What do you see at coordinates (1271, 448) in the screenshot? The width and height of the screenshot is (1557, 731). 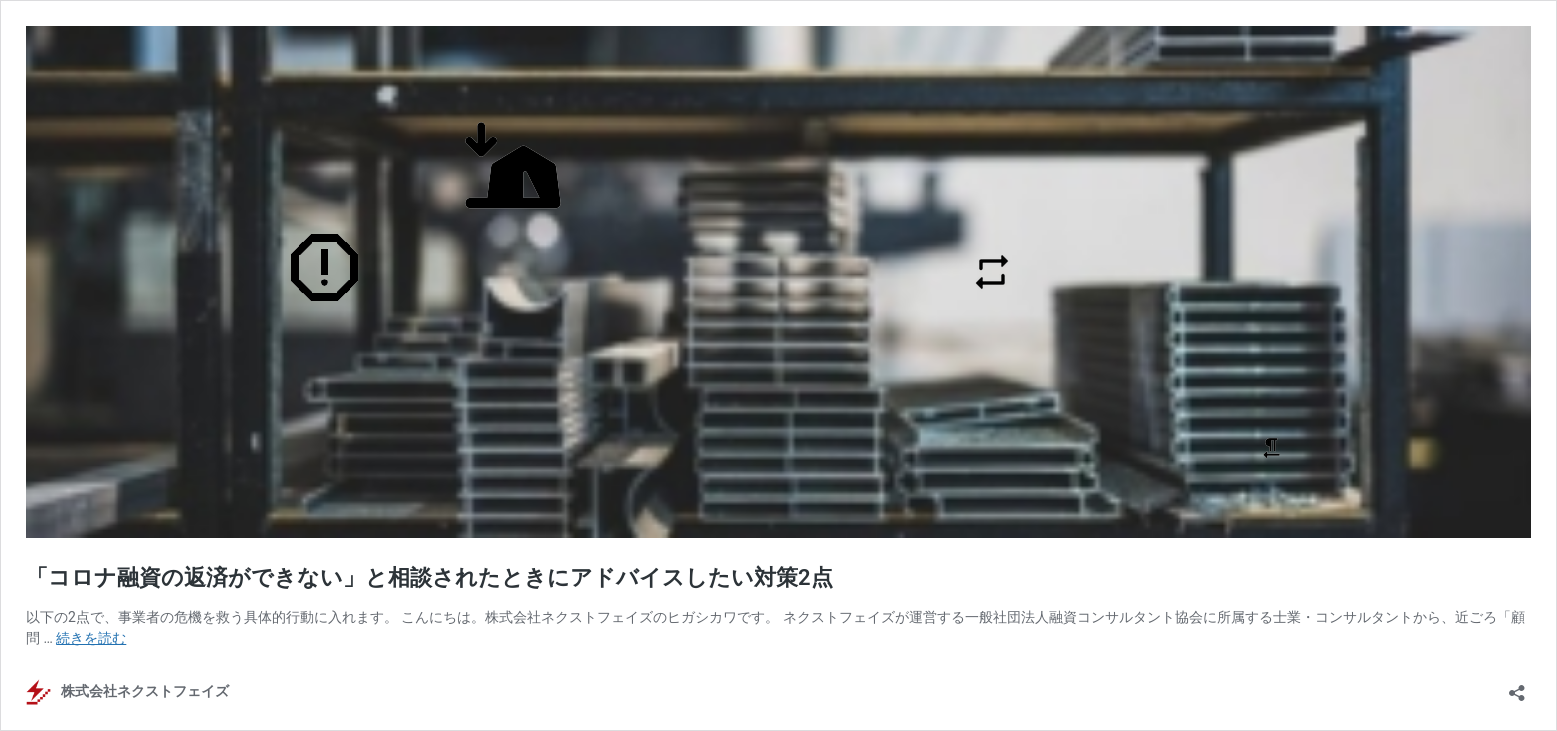 I see `switch text direction to right-to-left` at bounding box center [1271, 448].